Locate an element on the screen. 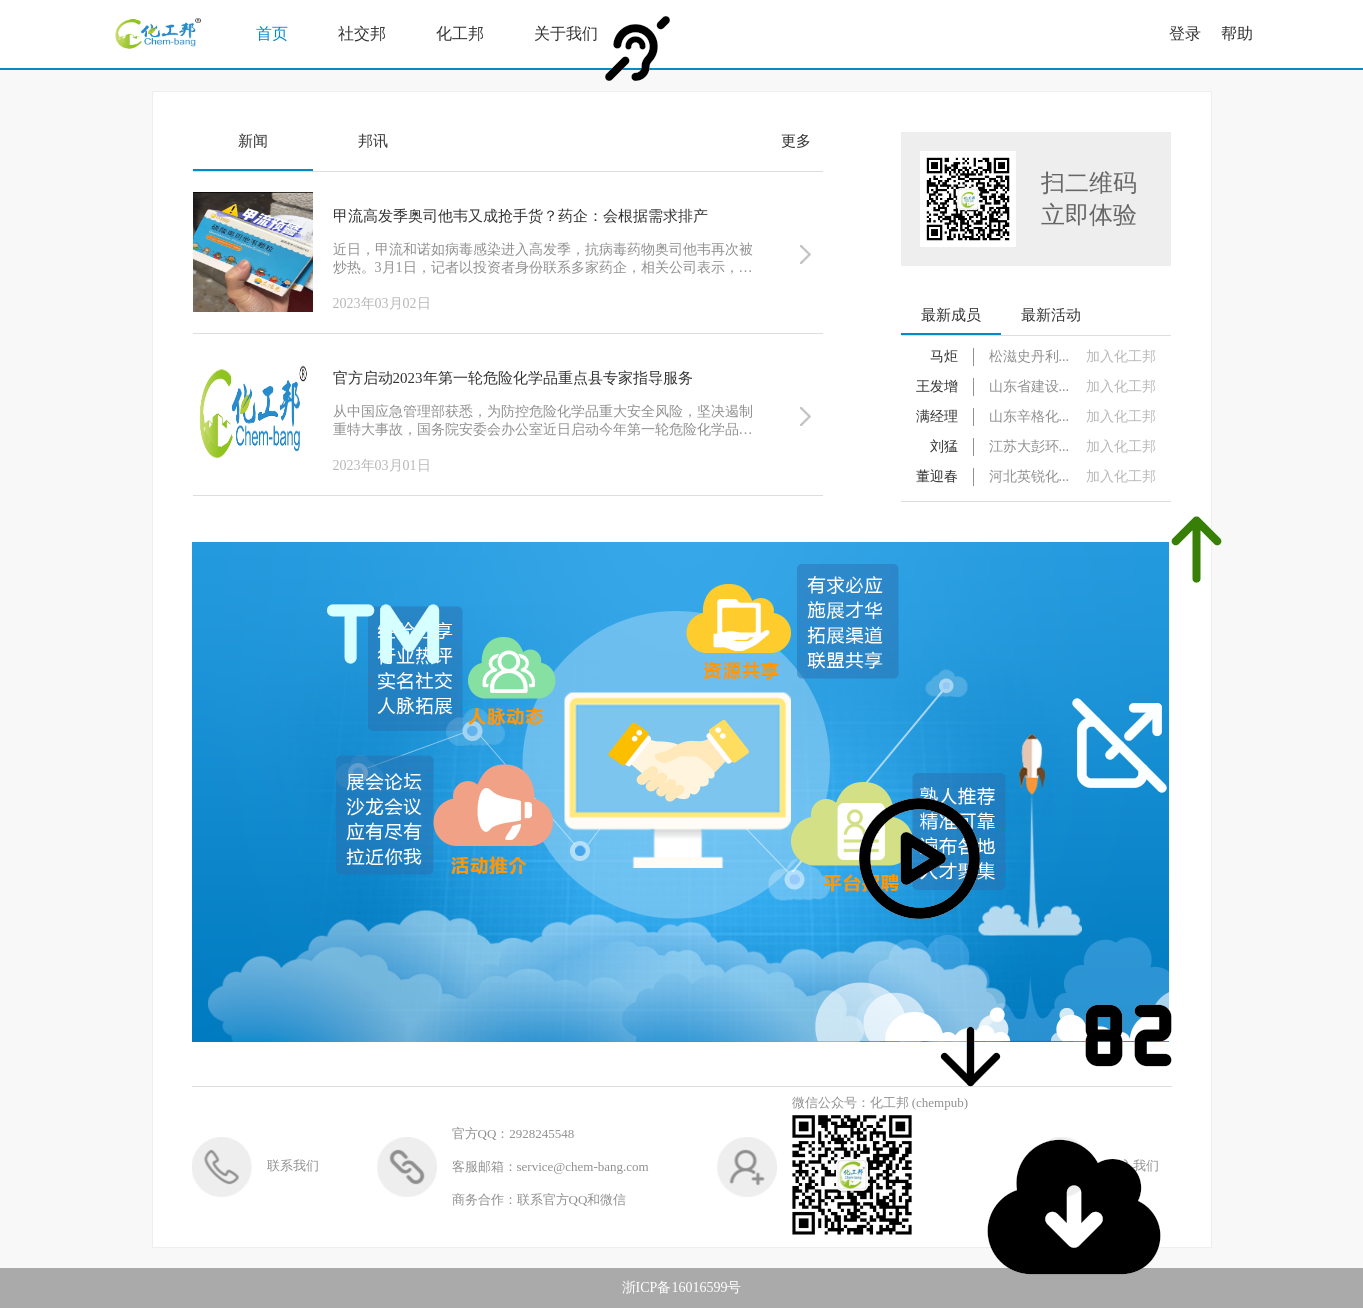  indicates deaf or hard of hearing accessibility option is located at coordinates (637, 48).